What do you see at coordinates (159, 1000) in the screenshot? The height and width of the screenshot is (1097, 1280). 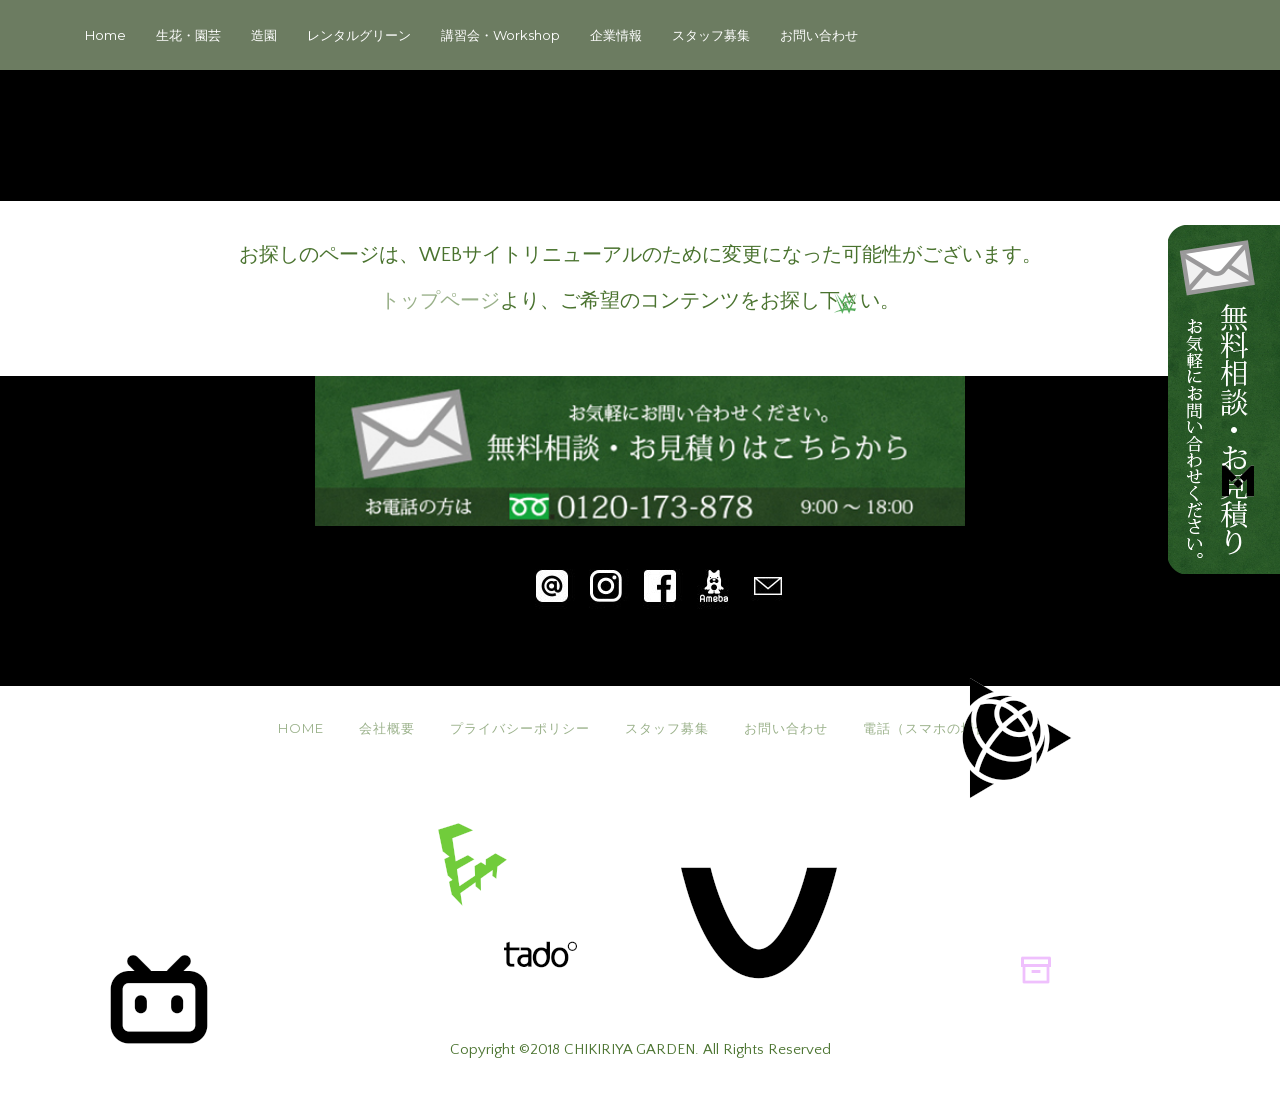 I see `open Bilibili app` at bounding box center [159, 1000].